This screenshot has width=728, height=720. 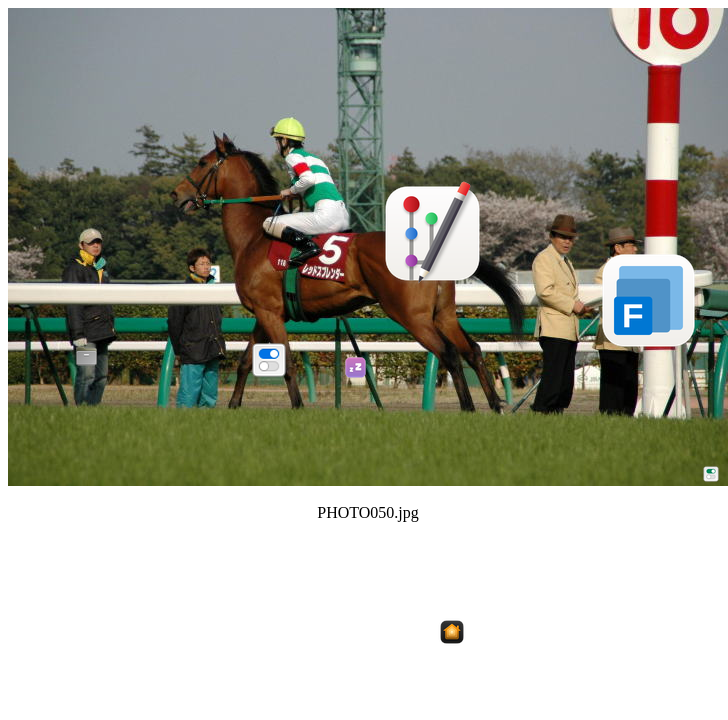 I want to click on open gnome tweaks to customize system settings, so click(x=269, y=360).